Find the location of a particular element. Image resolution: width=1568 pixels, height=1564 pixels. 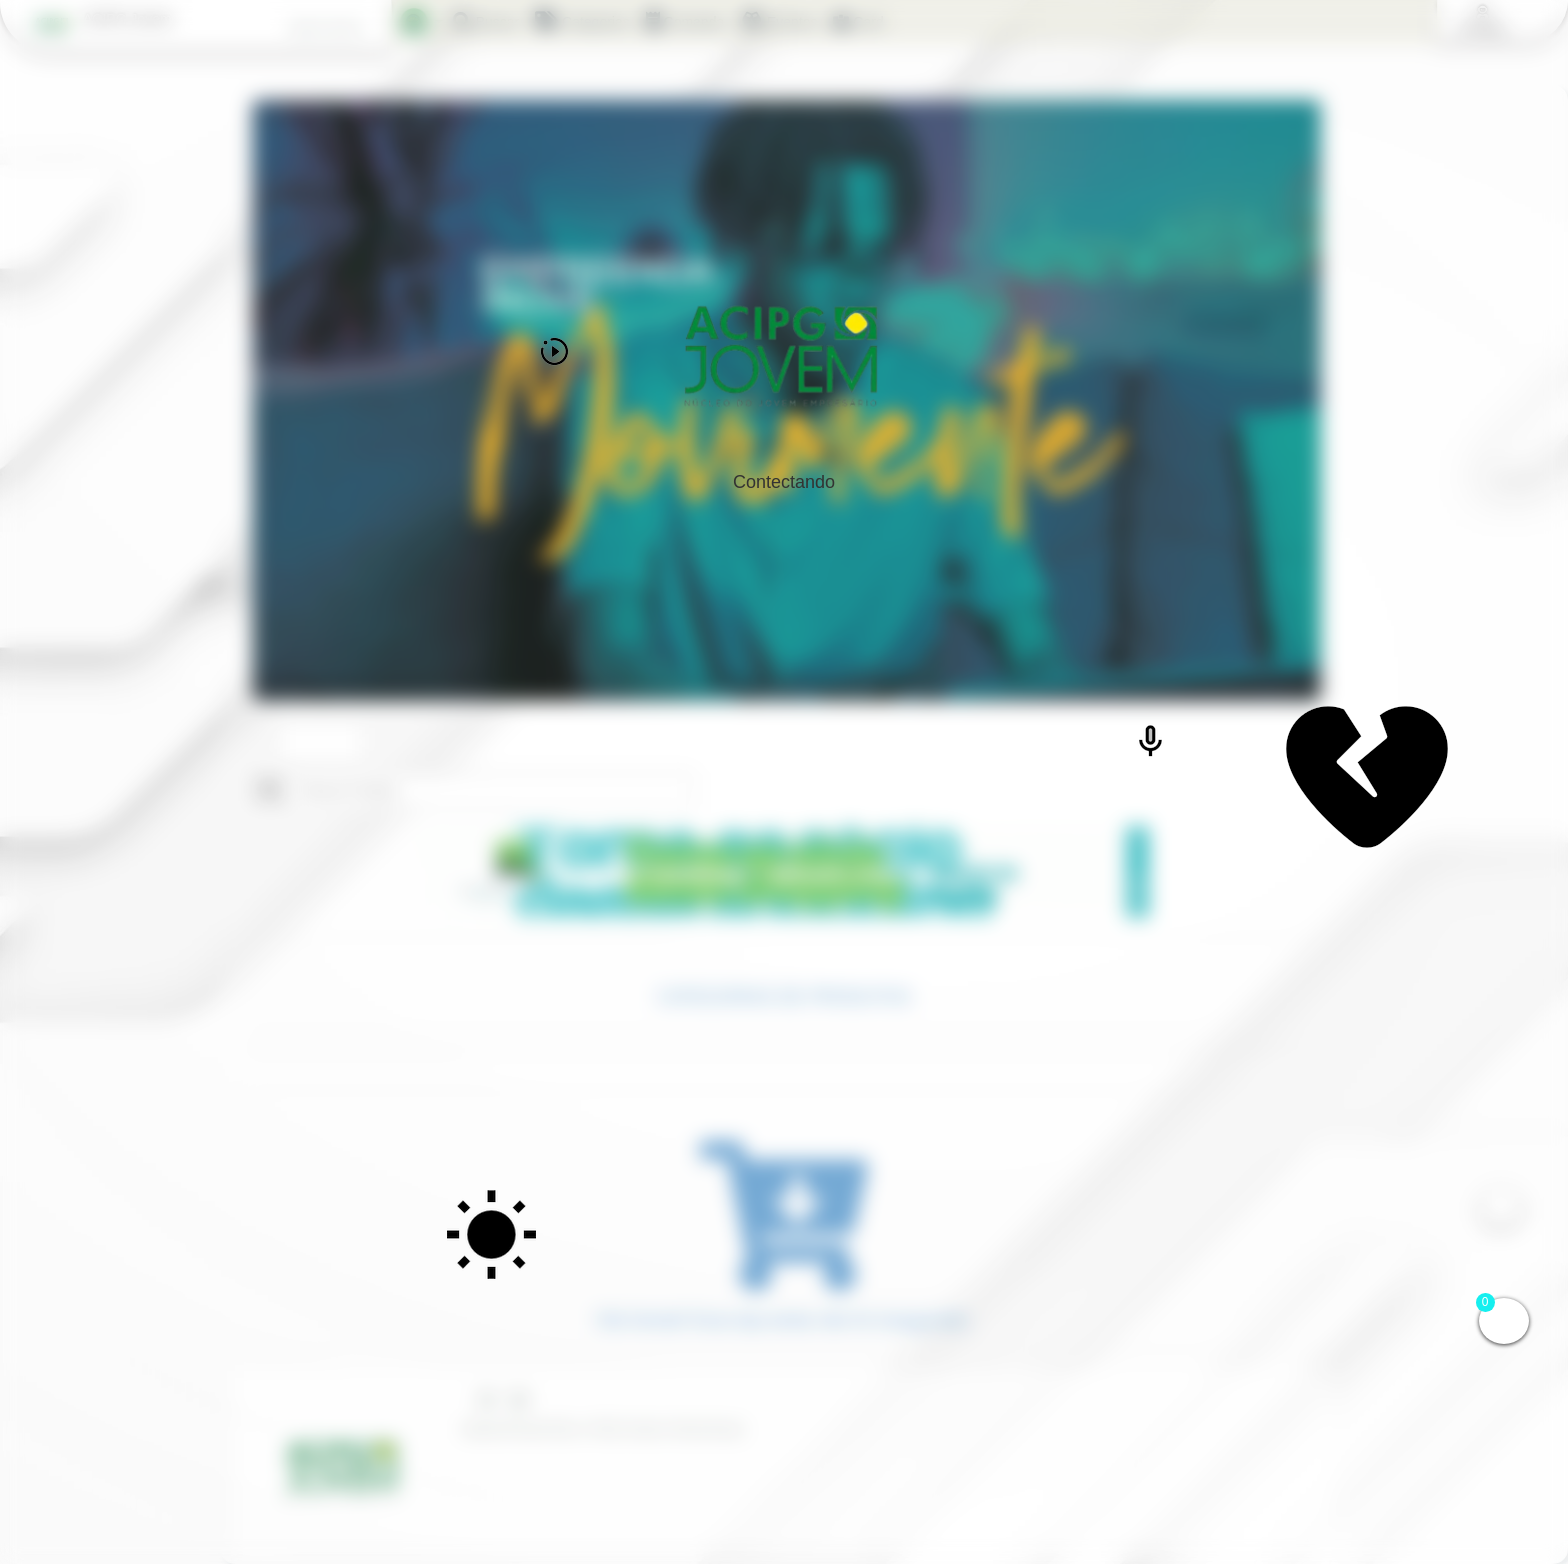

tap to start voice input is located at coordinates (1150, 741).